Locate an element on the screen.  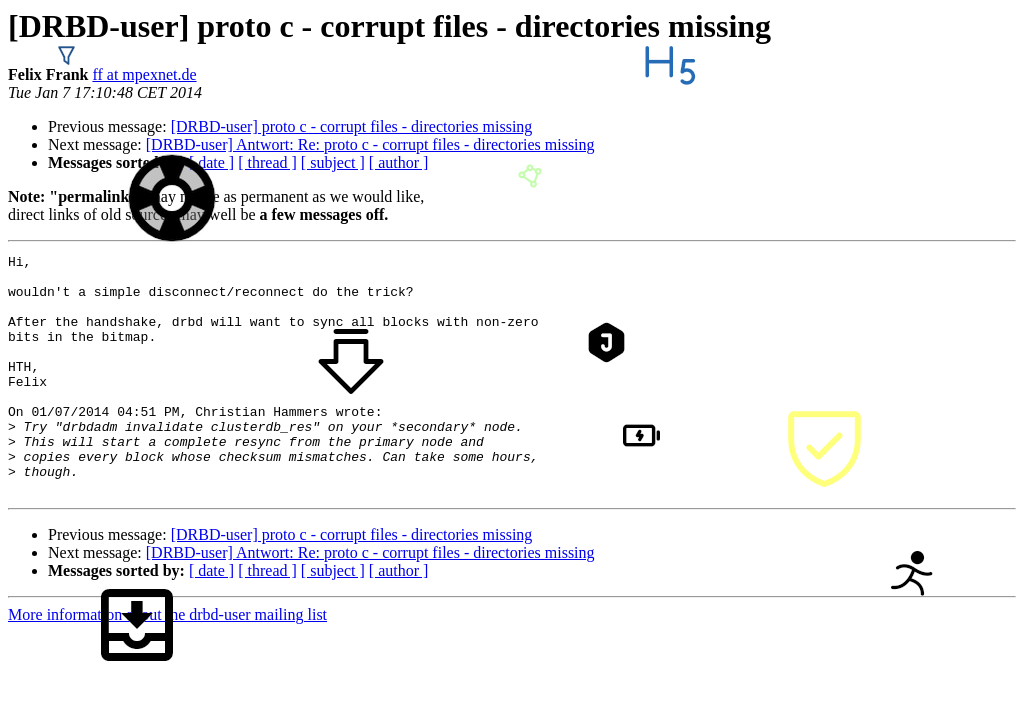
format text as heading level 5 is located at coordinates (667, 64).